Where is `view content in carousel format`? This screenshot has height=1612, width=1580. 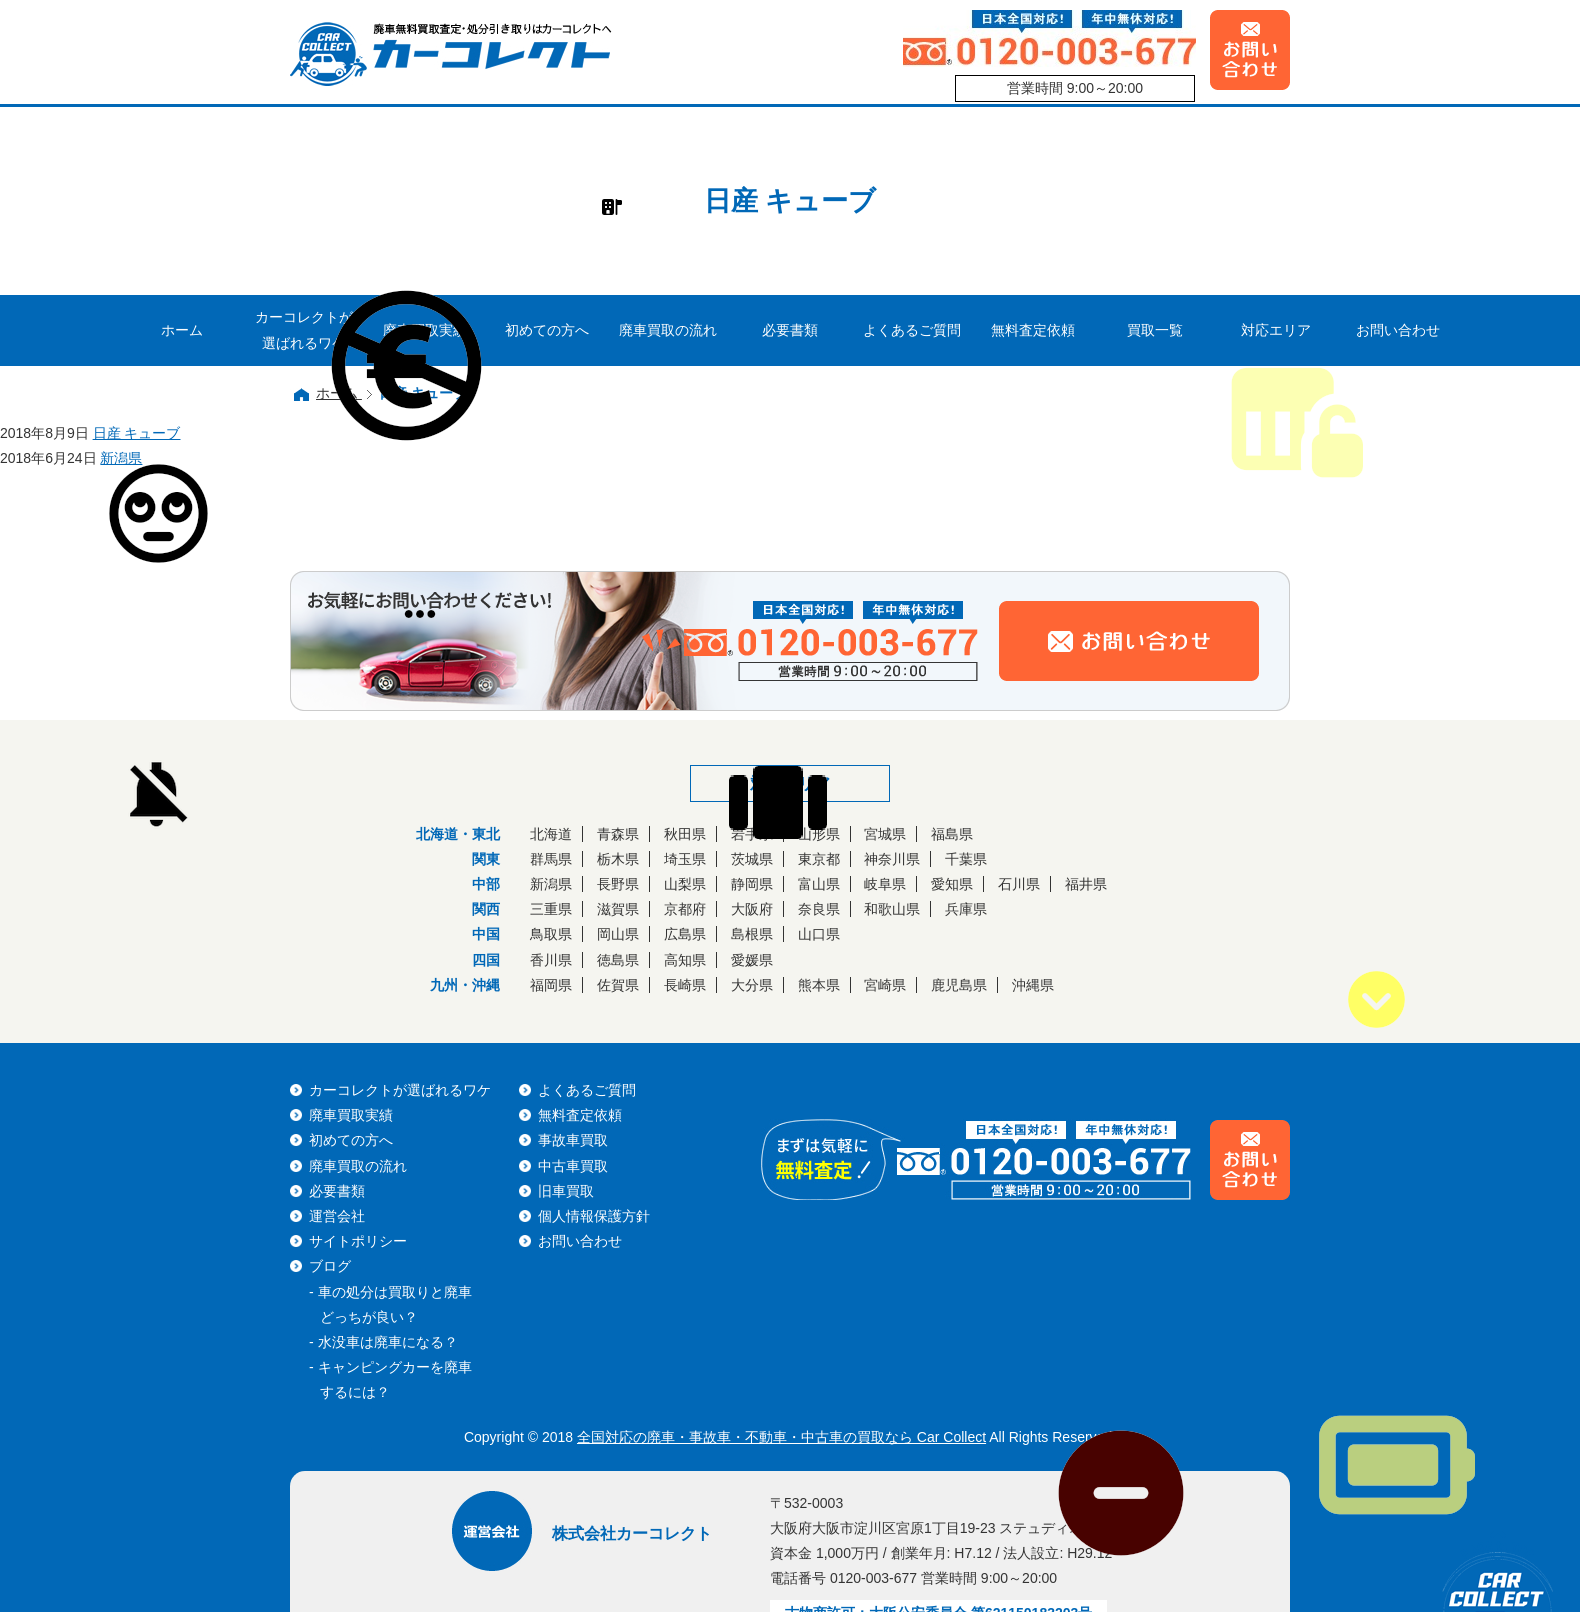
view content in carousel format is located at coordinates (778, 805).